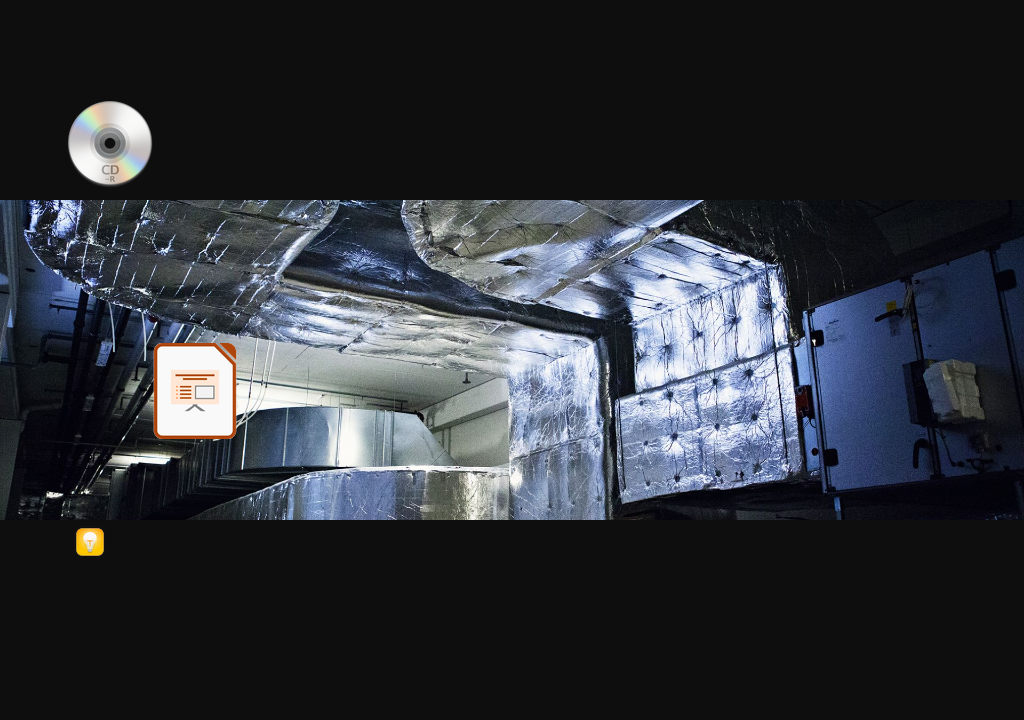 The height and width of the screenshot is (720, 1024). Describe the element at coordinates (90, 542) in the screenshot. I see `open the Tips app for helpful hints and tutorials` at that location.